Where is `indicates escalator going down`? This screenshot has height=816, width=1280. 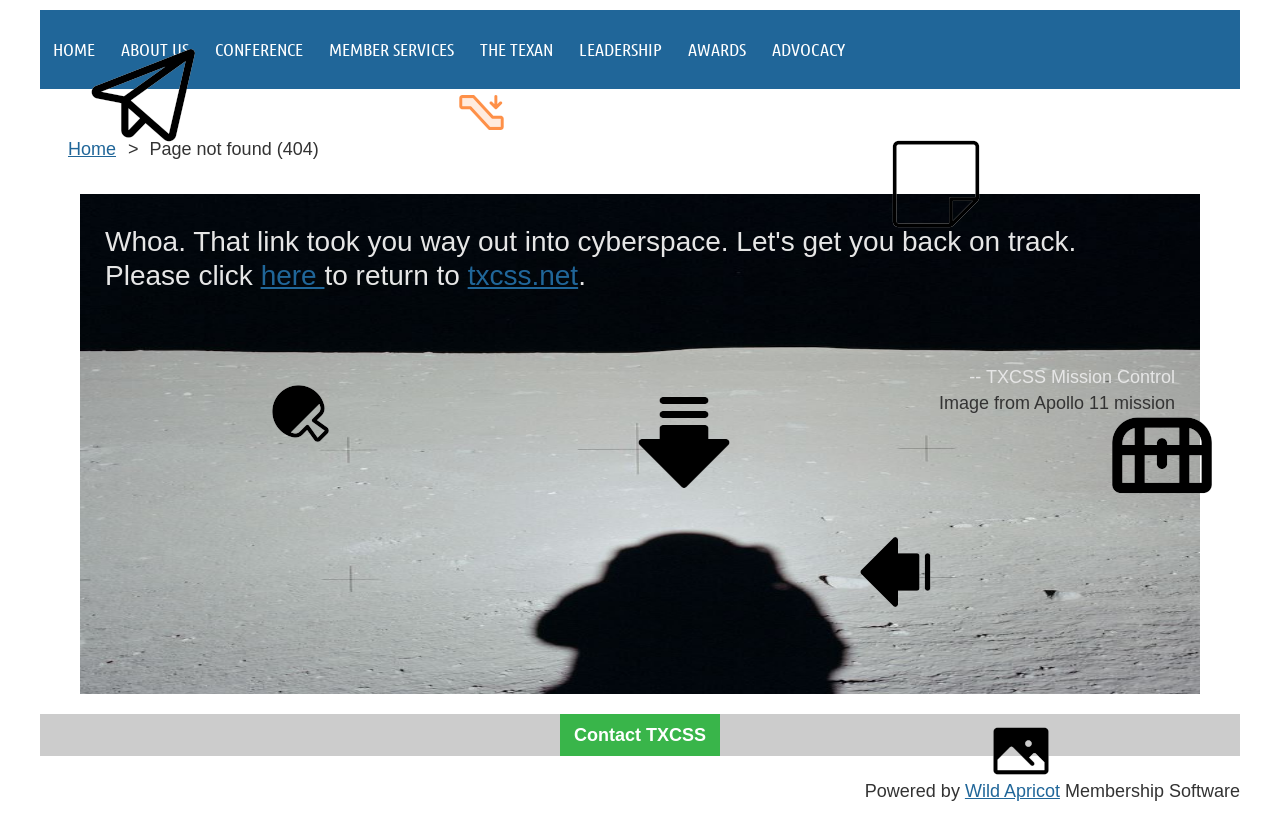
indicates escalator going down is located at coordinates (481, 112).